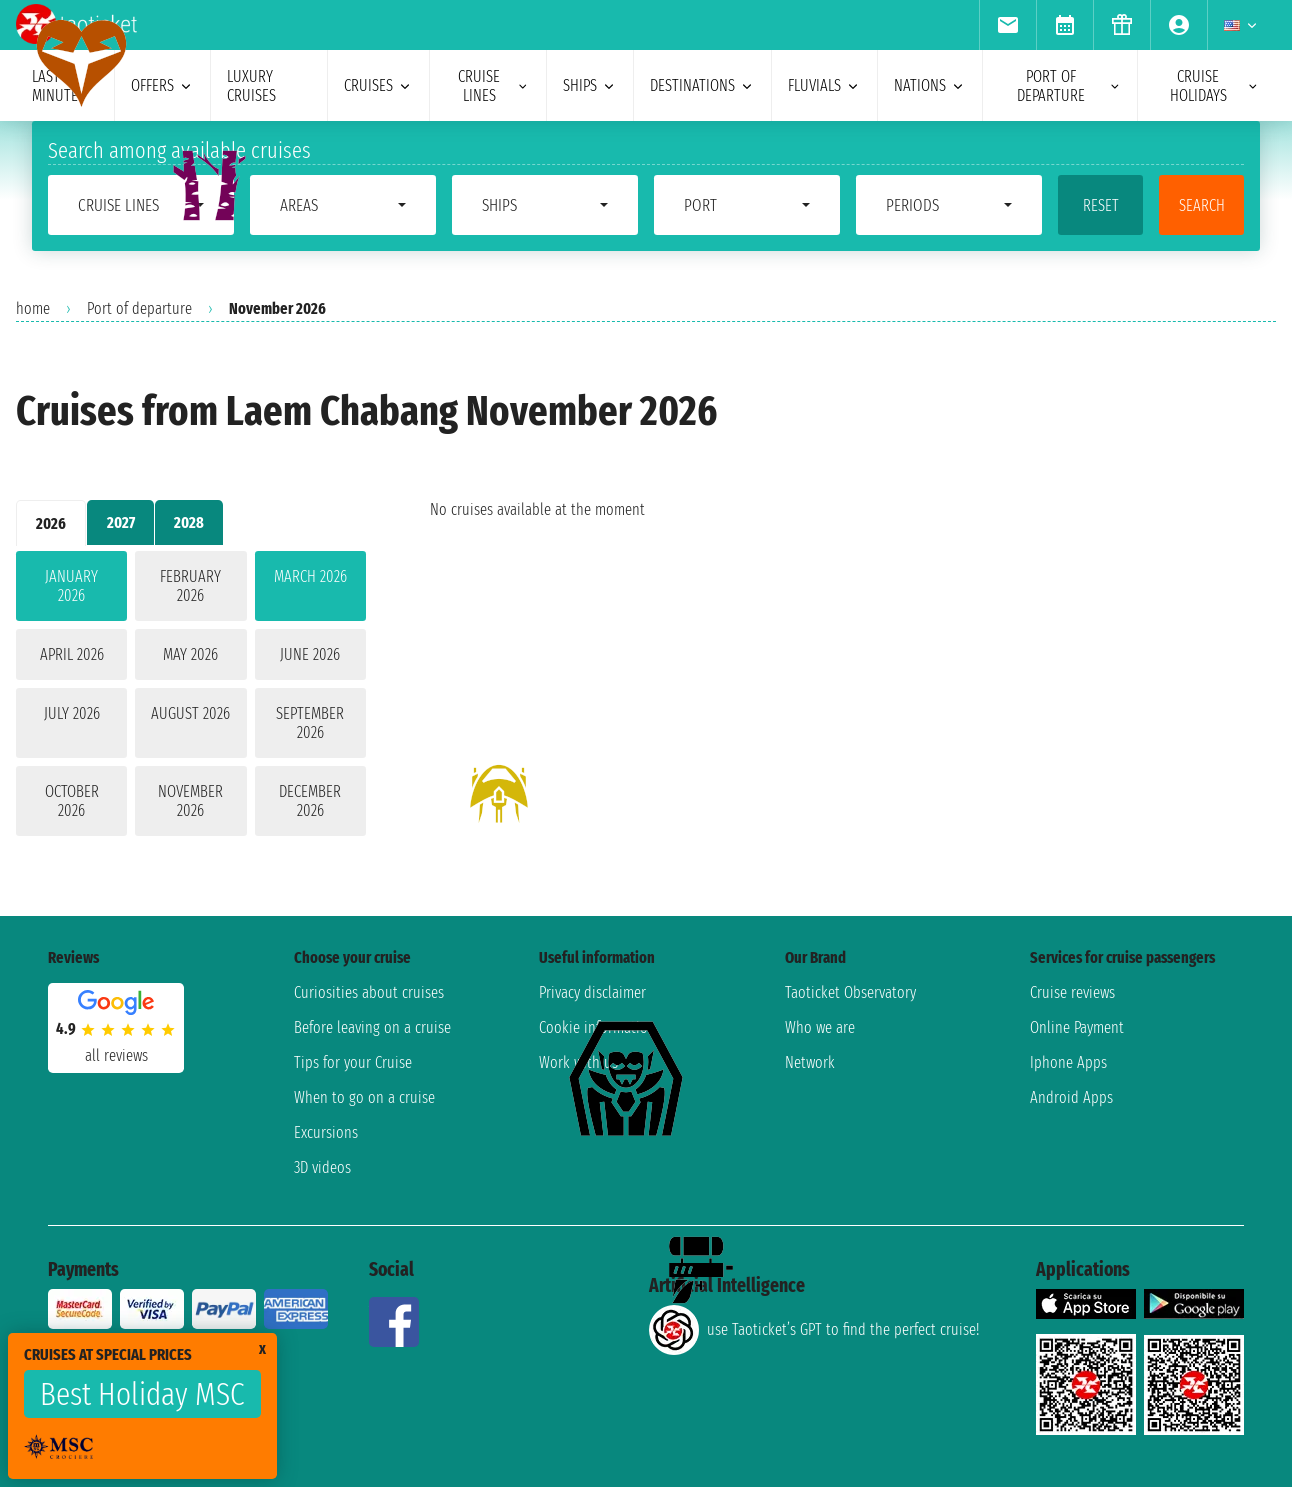  I want to click on vampire character or enemy type in a game, so click(626, 1078).